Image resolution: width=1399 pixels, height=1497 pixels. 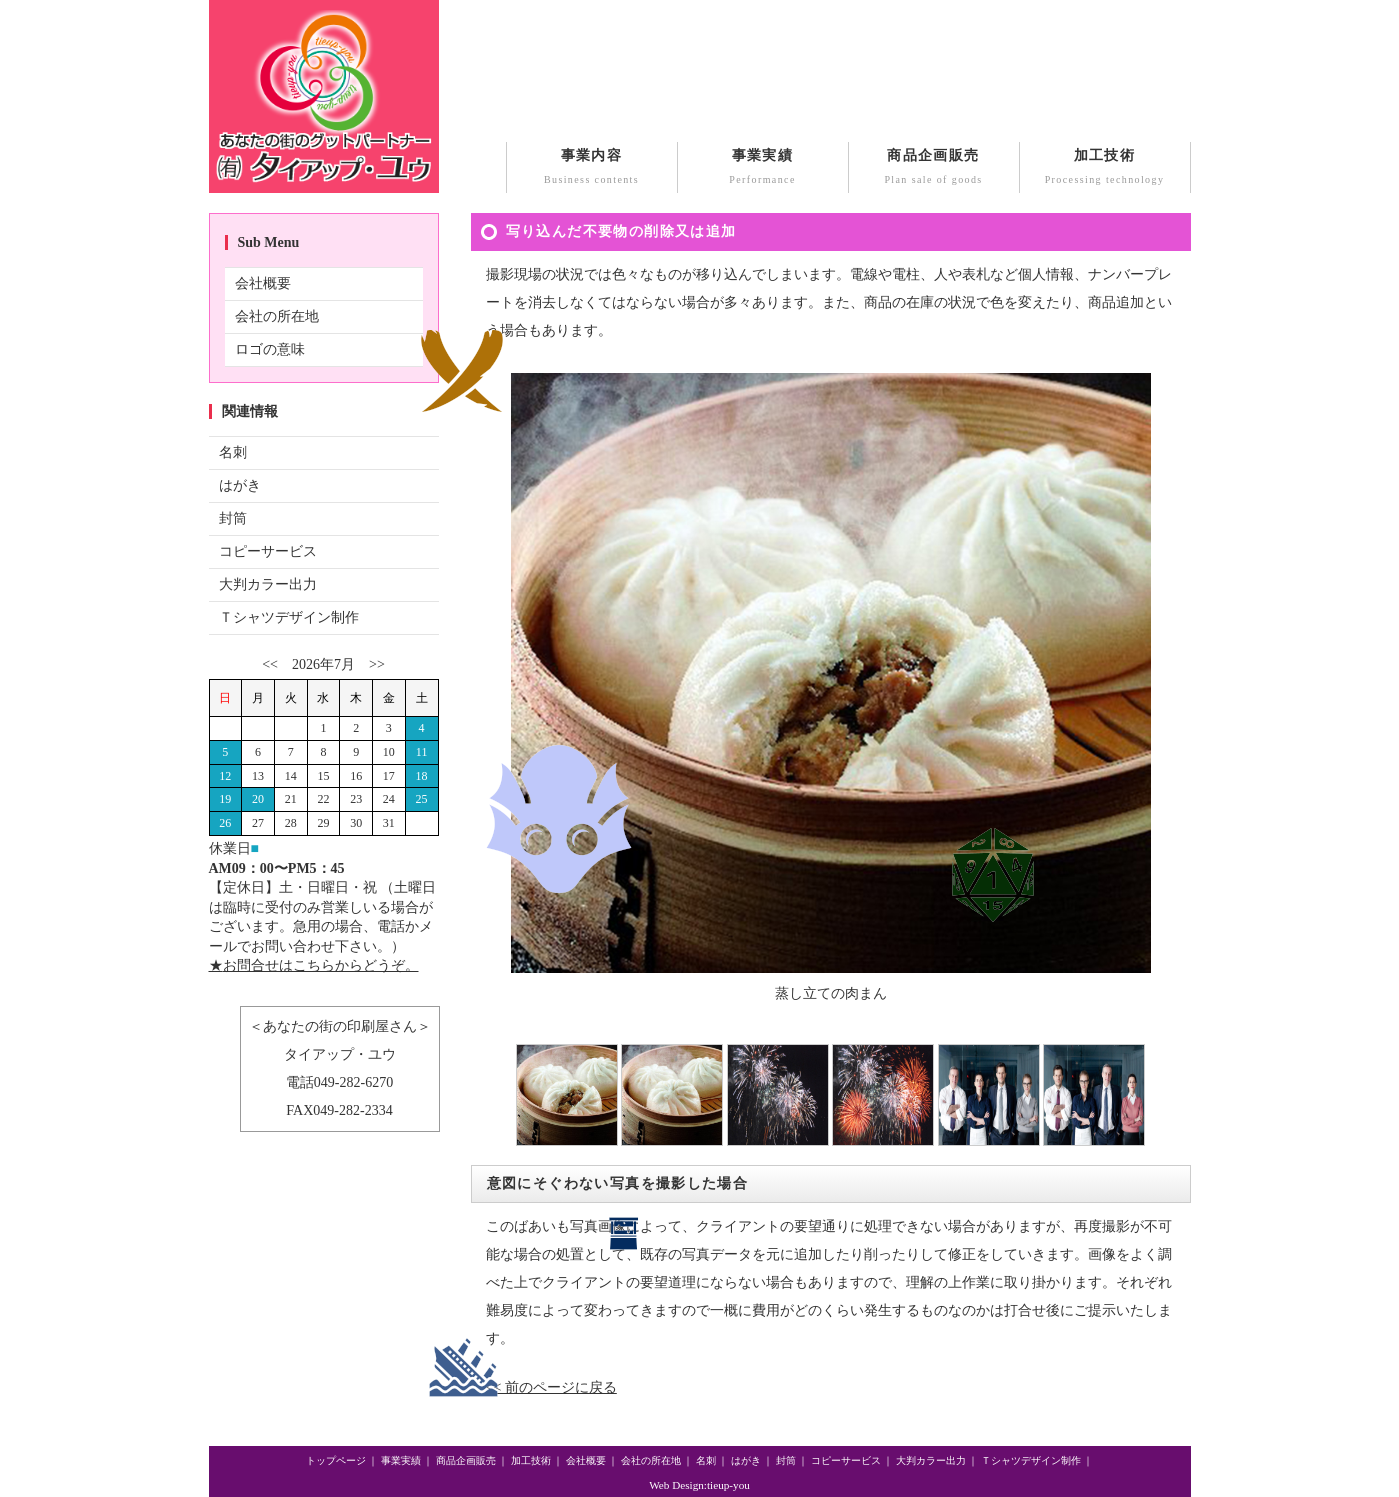 What do you see at coordinates (623, 1233) in the screenshot?
I see `access bunker or shelter location` at bounding box center [623, 1233].